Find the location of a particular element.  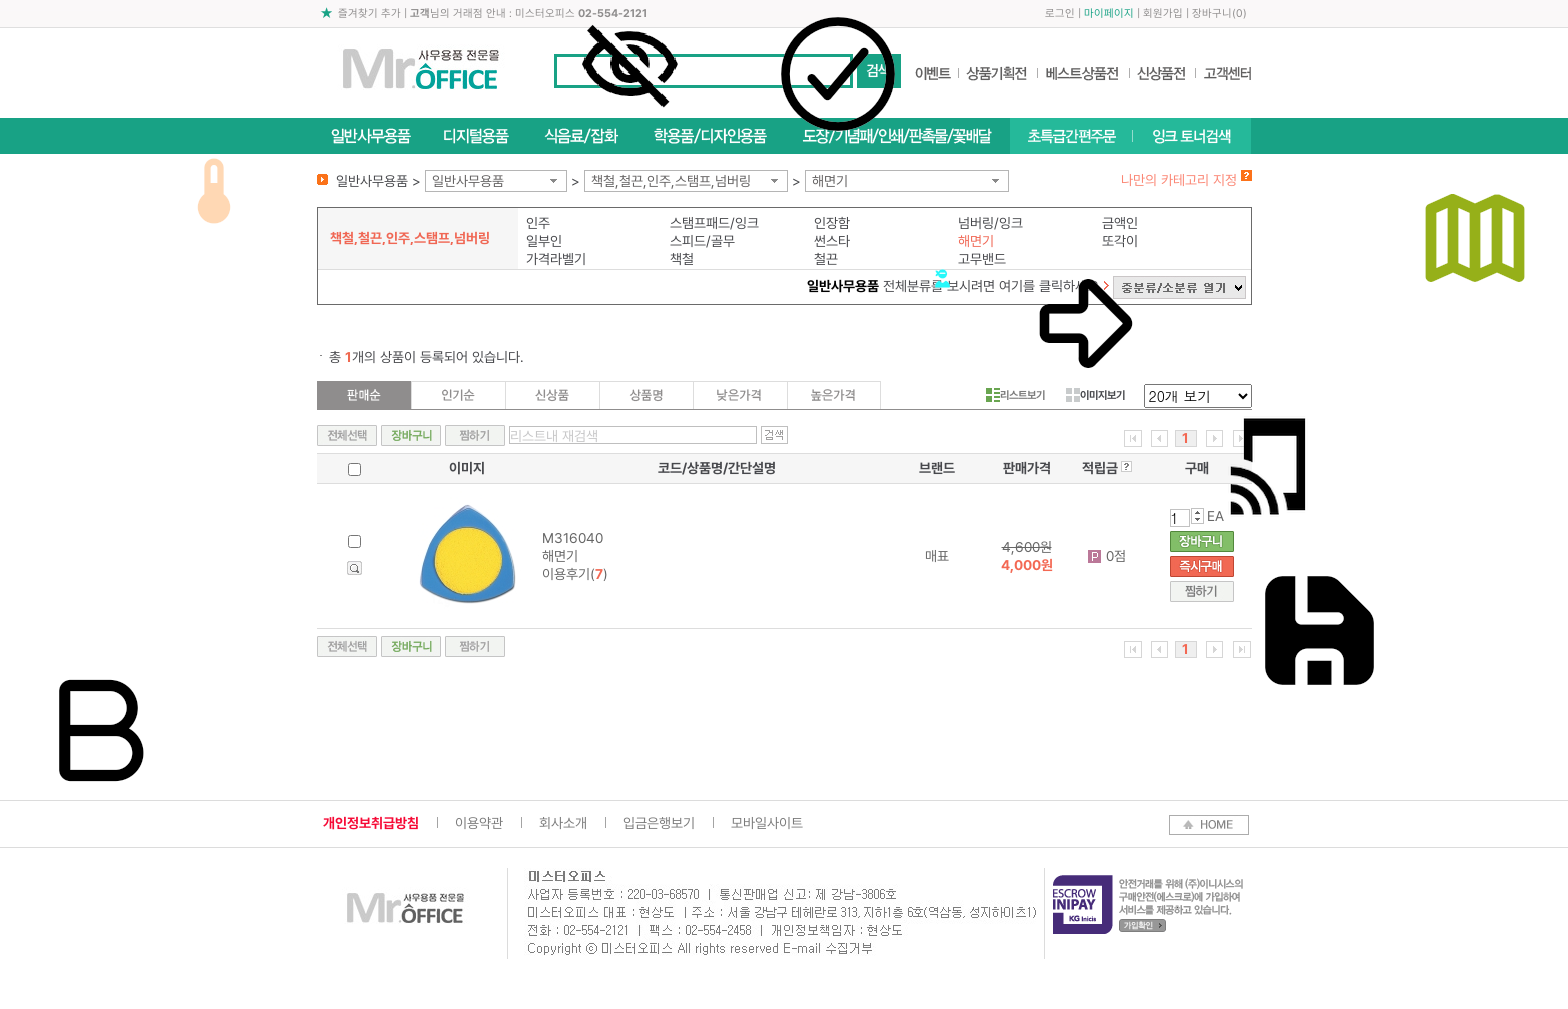

navigate to the next item or step is located at coordinates (1083, 323).